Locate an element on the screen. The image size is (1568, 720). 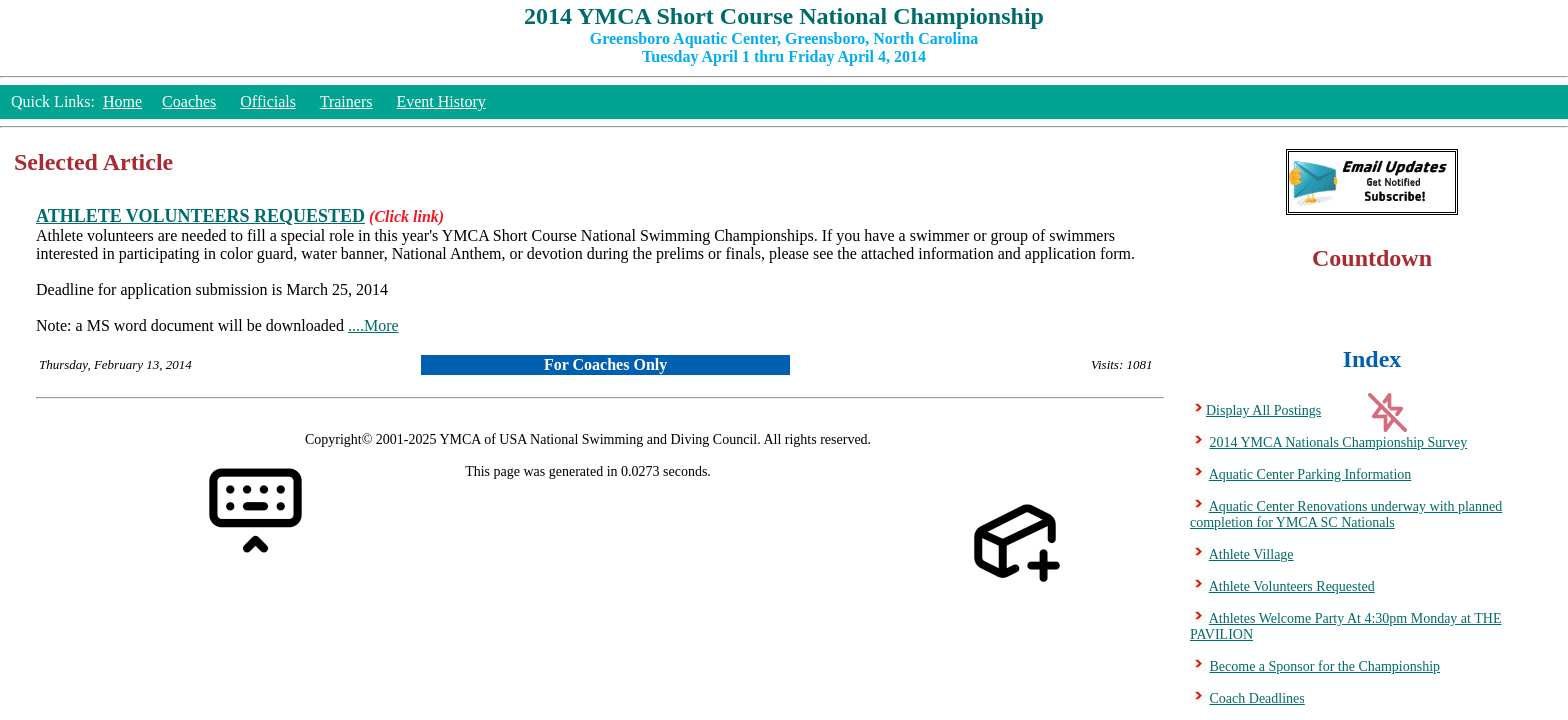
disable flash mode is located at coordinates (1387, 412).